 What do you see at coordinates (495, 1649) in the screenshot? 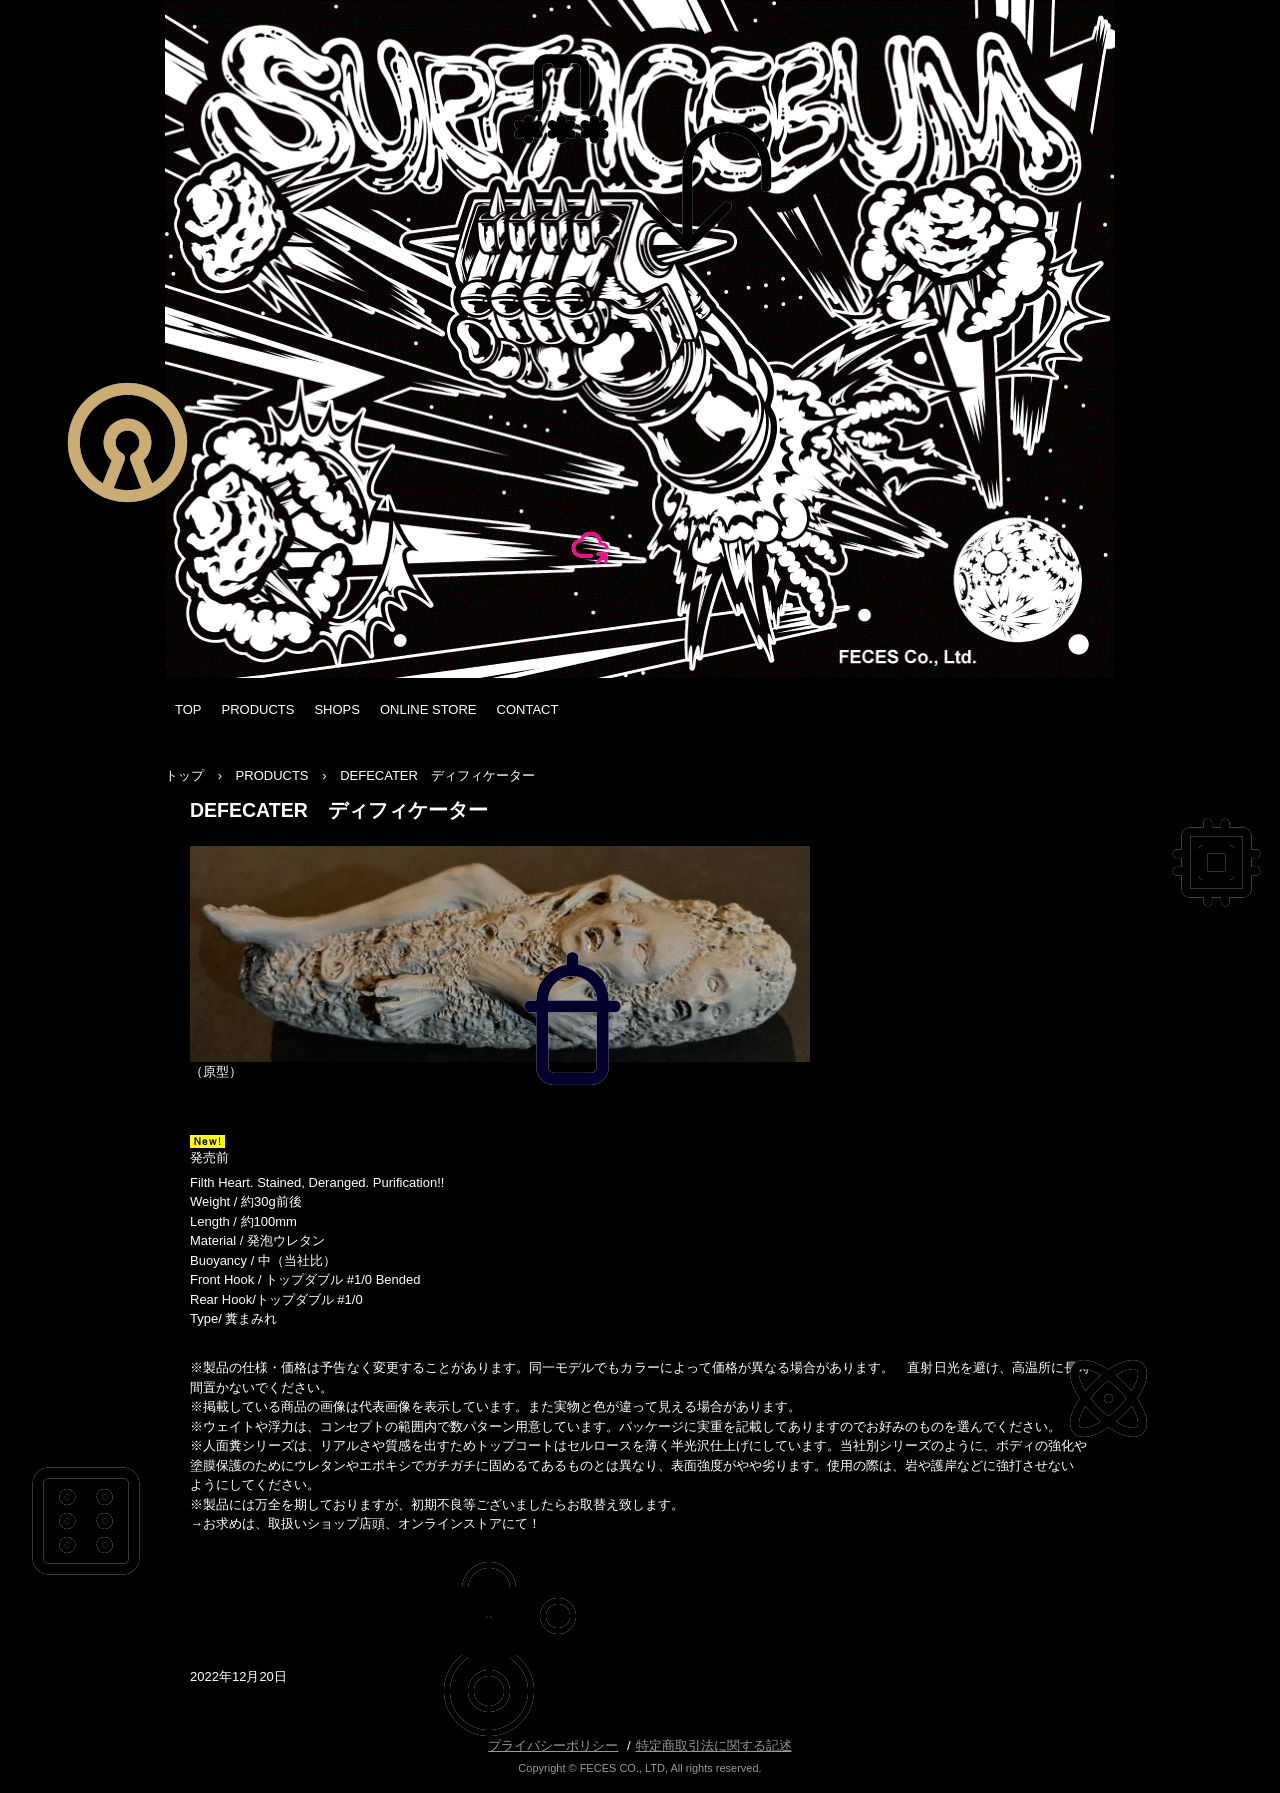
I see `view current temperature` at bounding box center [495, 1649].